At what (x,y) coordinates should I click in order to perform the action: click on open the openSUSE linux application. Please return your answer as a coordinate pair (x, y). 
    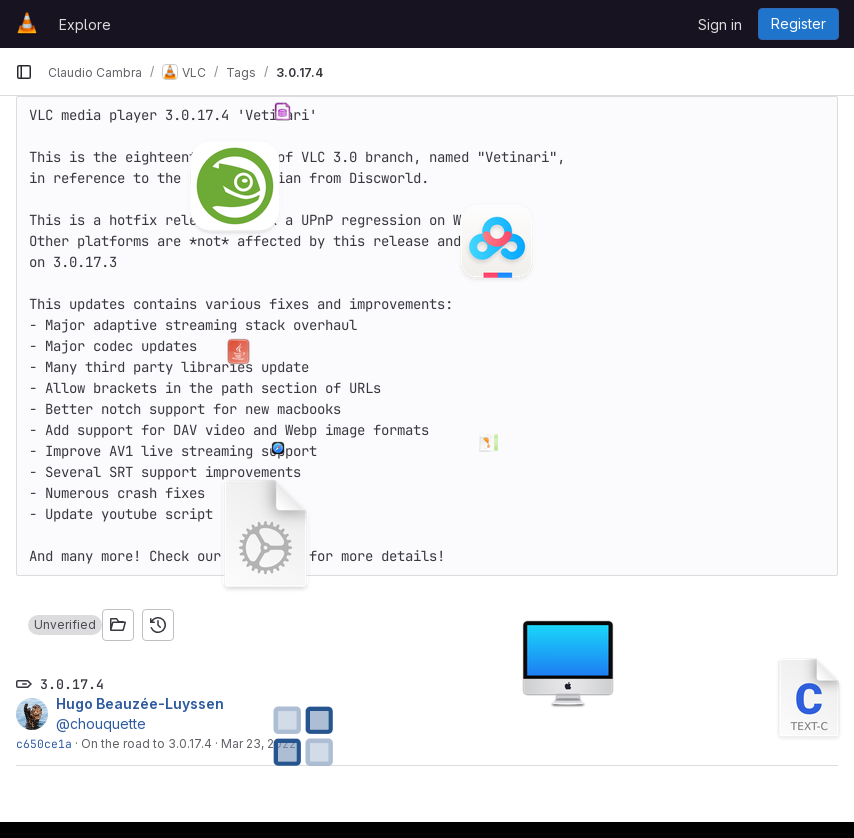
    Looking at the image, I should click on (235, 186).